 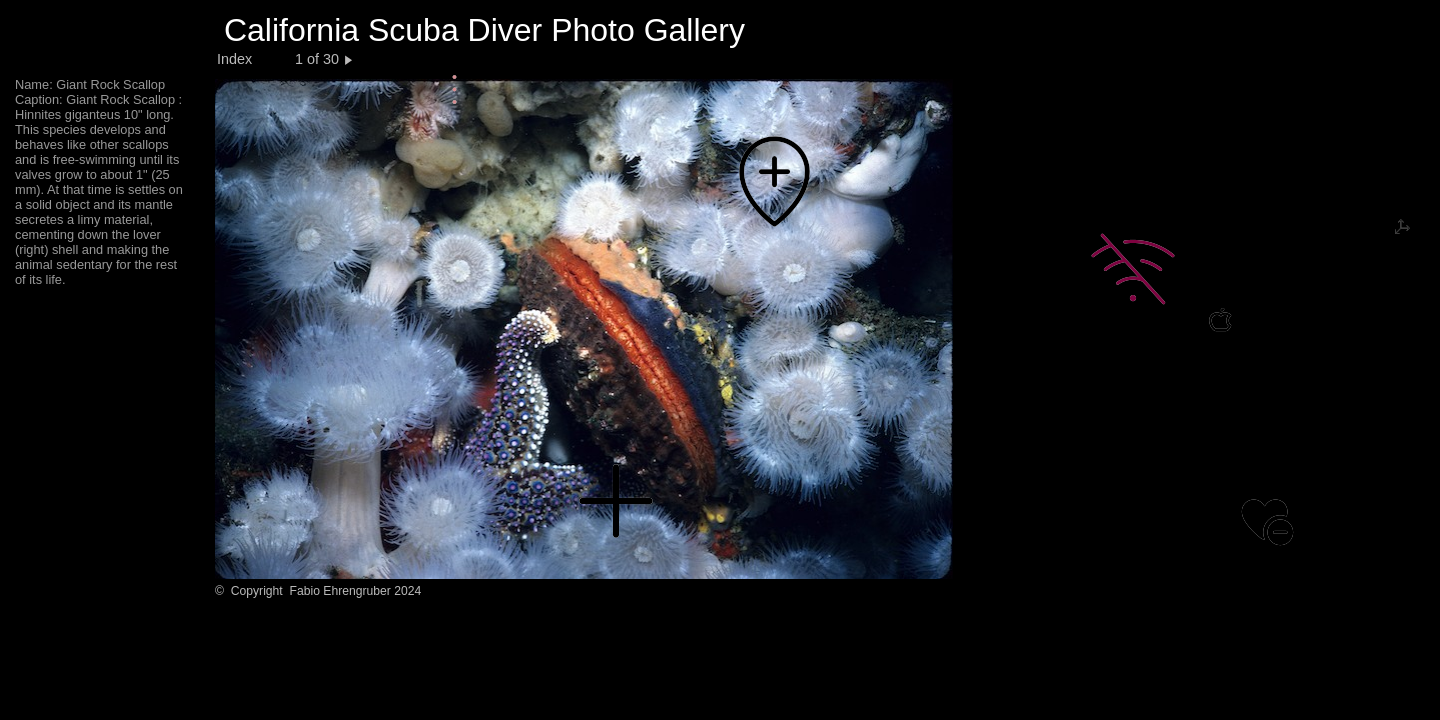 What do you see at coordinates (454, 89) in the screenshot?
I see `open more options menu` at bounding box center [454, 89].